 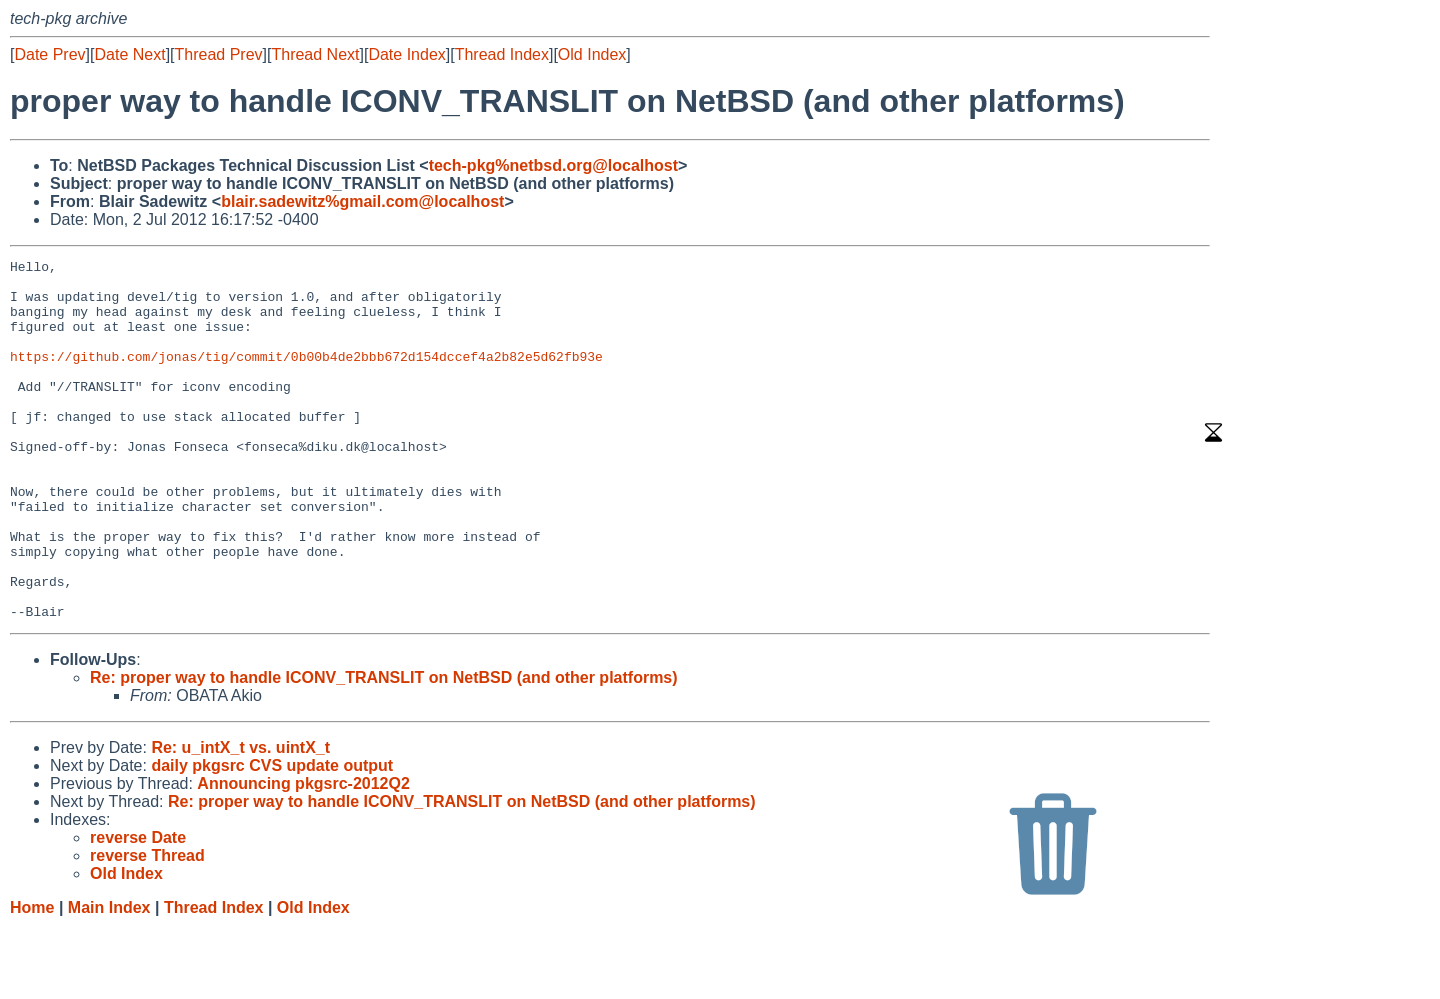 What do you see at coordinates (1213, 432) in the screenshot?
I see `indicates time is running low` at bounding box center [1213, 432].